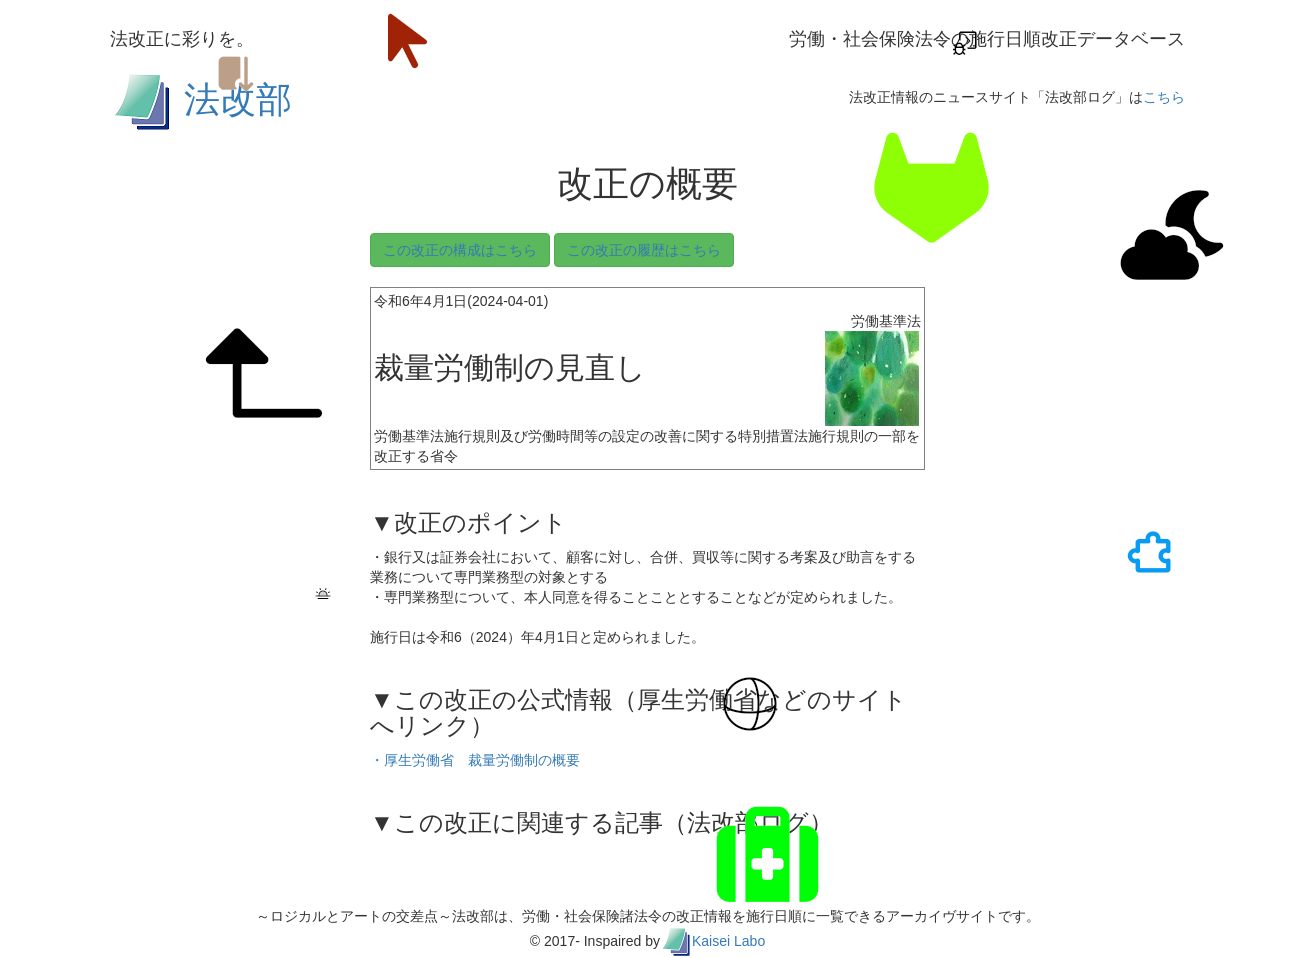  Describe the element at coordinates (235, 73) in the screenshot. I see `auto-fit content to bottom of container` at that location.